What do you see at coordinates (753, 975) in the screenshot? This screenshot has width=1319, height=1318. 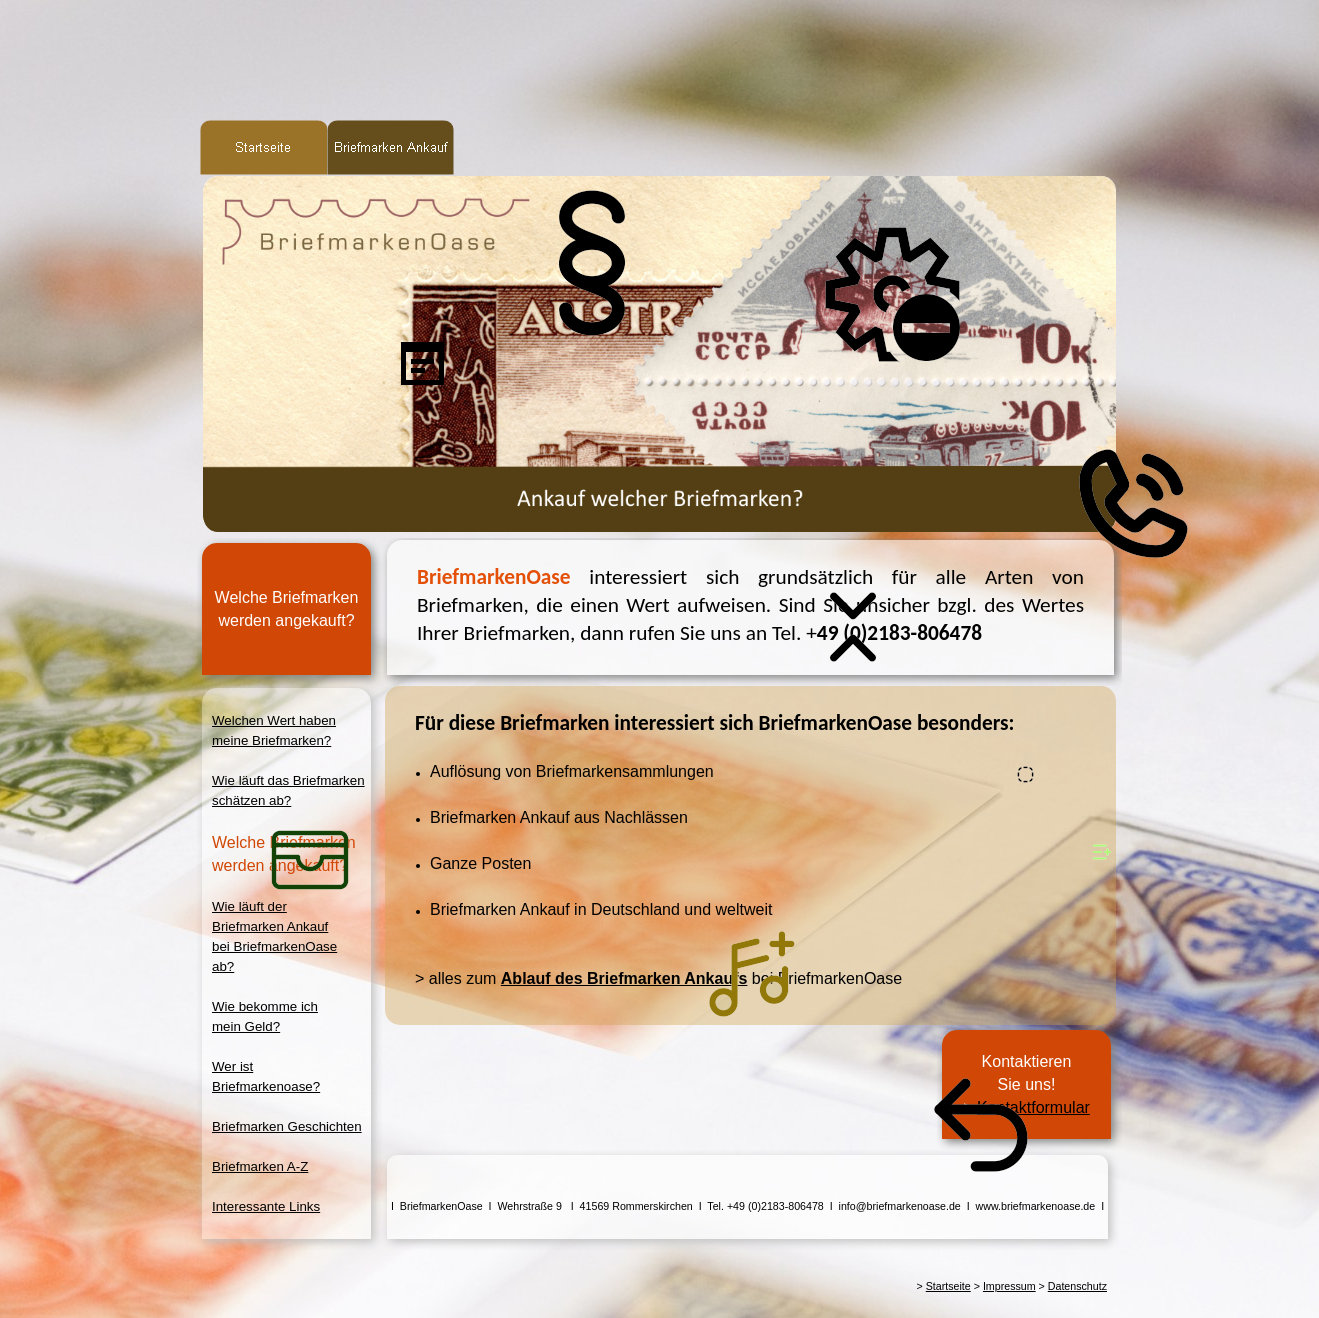 I see `add a new song to your library` at bounding box center [753, 975].